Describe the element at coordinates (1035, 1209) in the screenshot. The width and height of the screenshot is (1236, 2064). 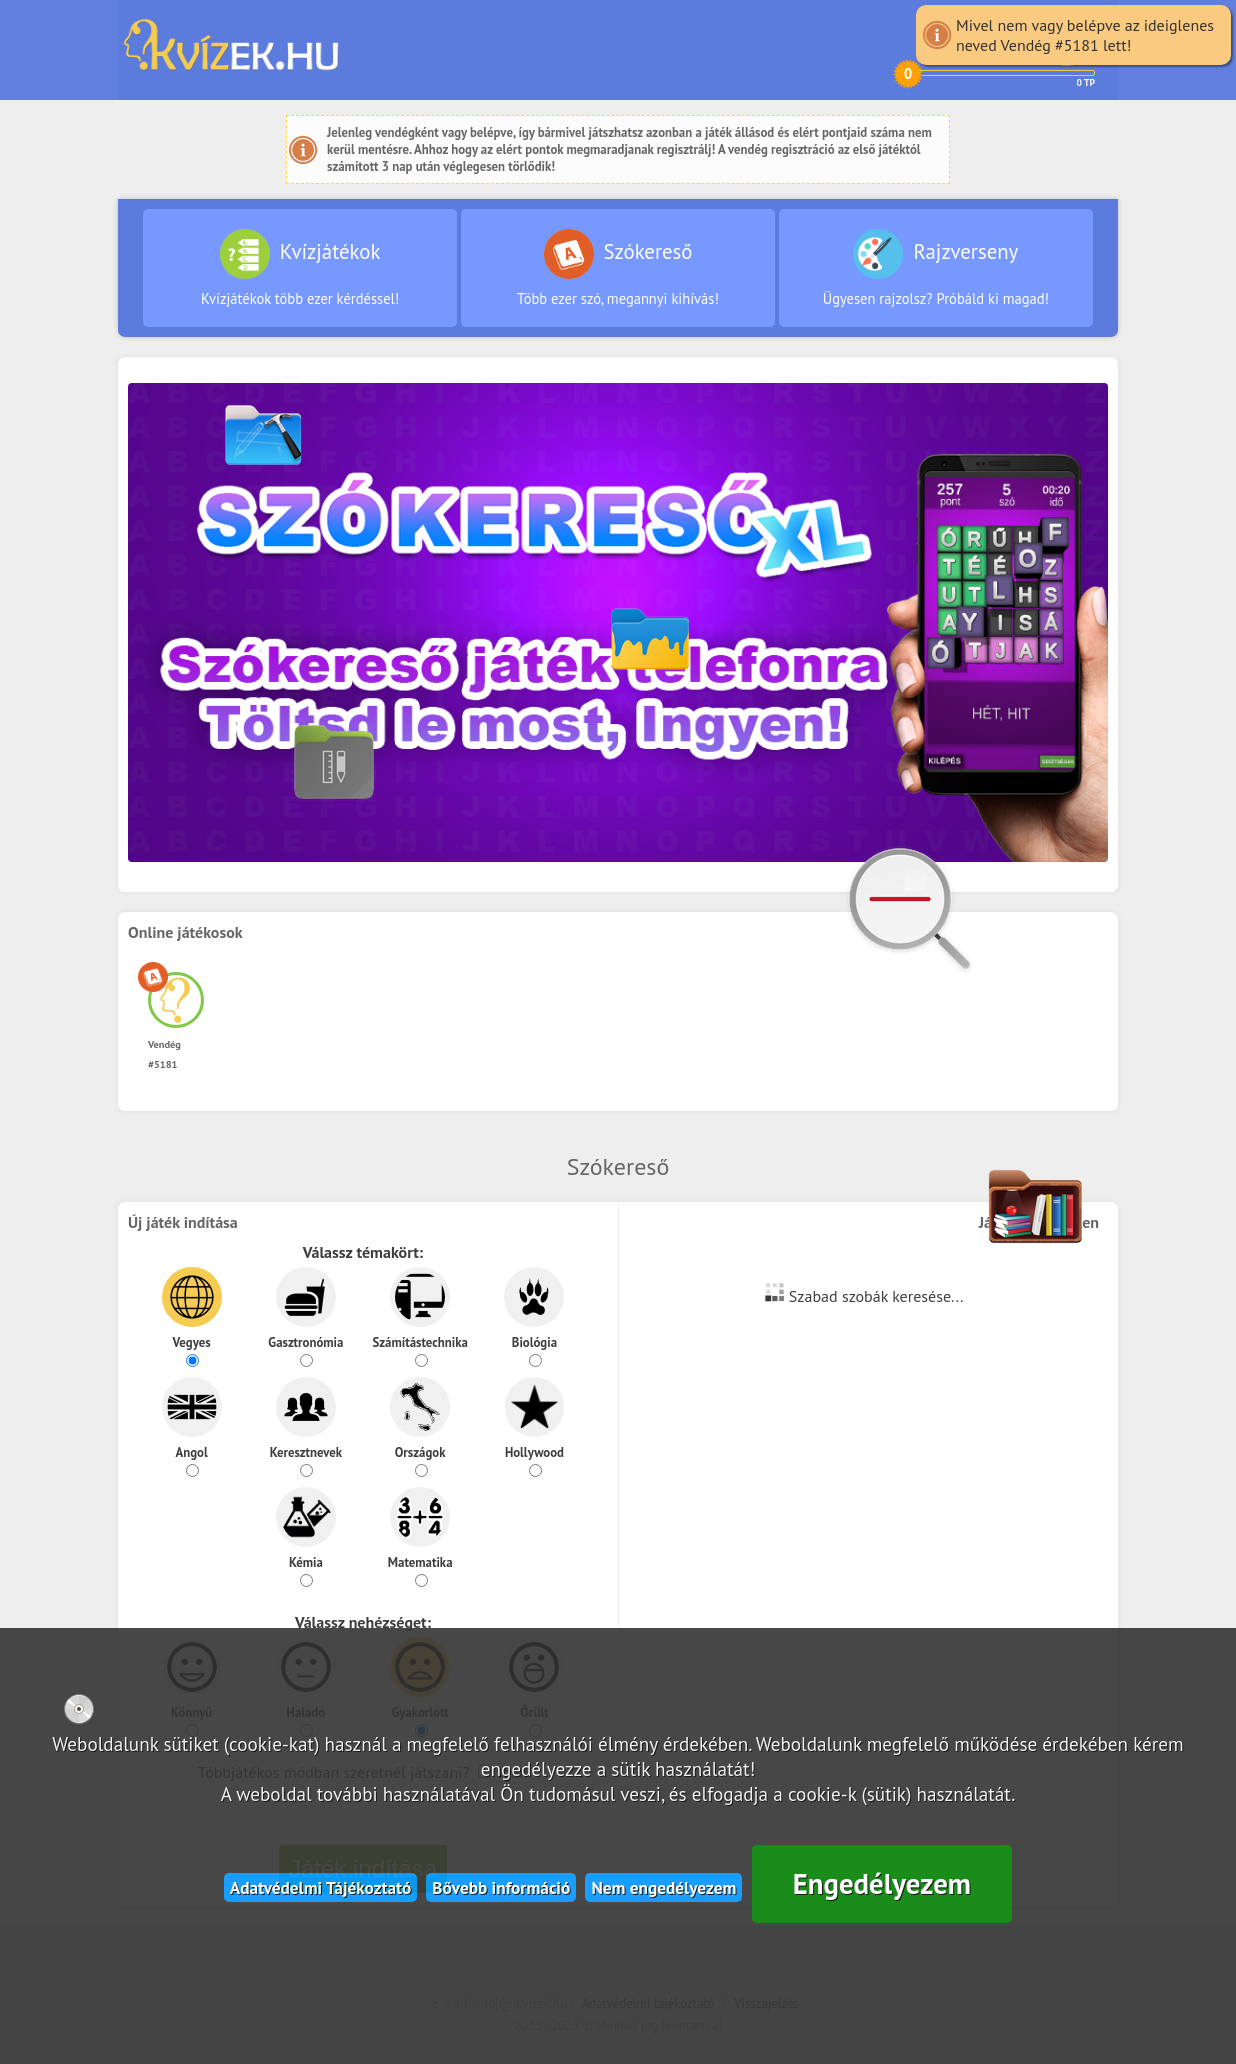
I see `open your books or ebooks library folder` at that location.